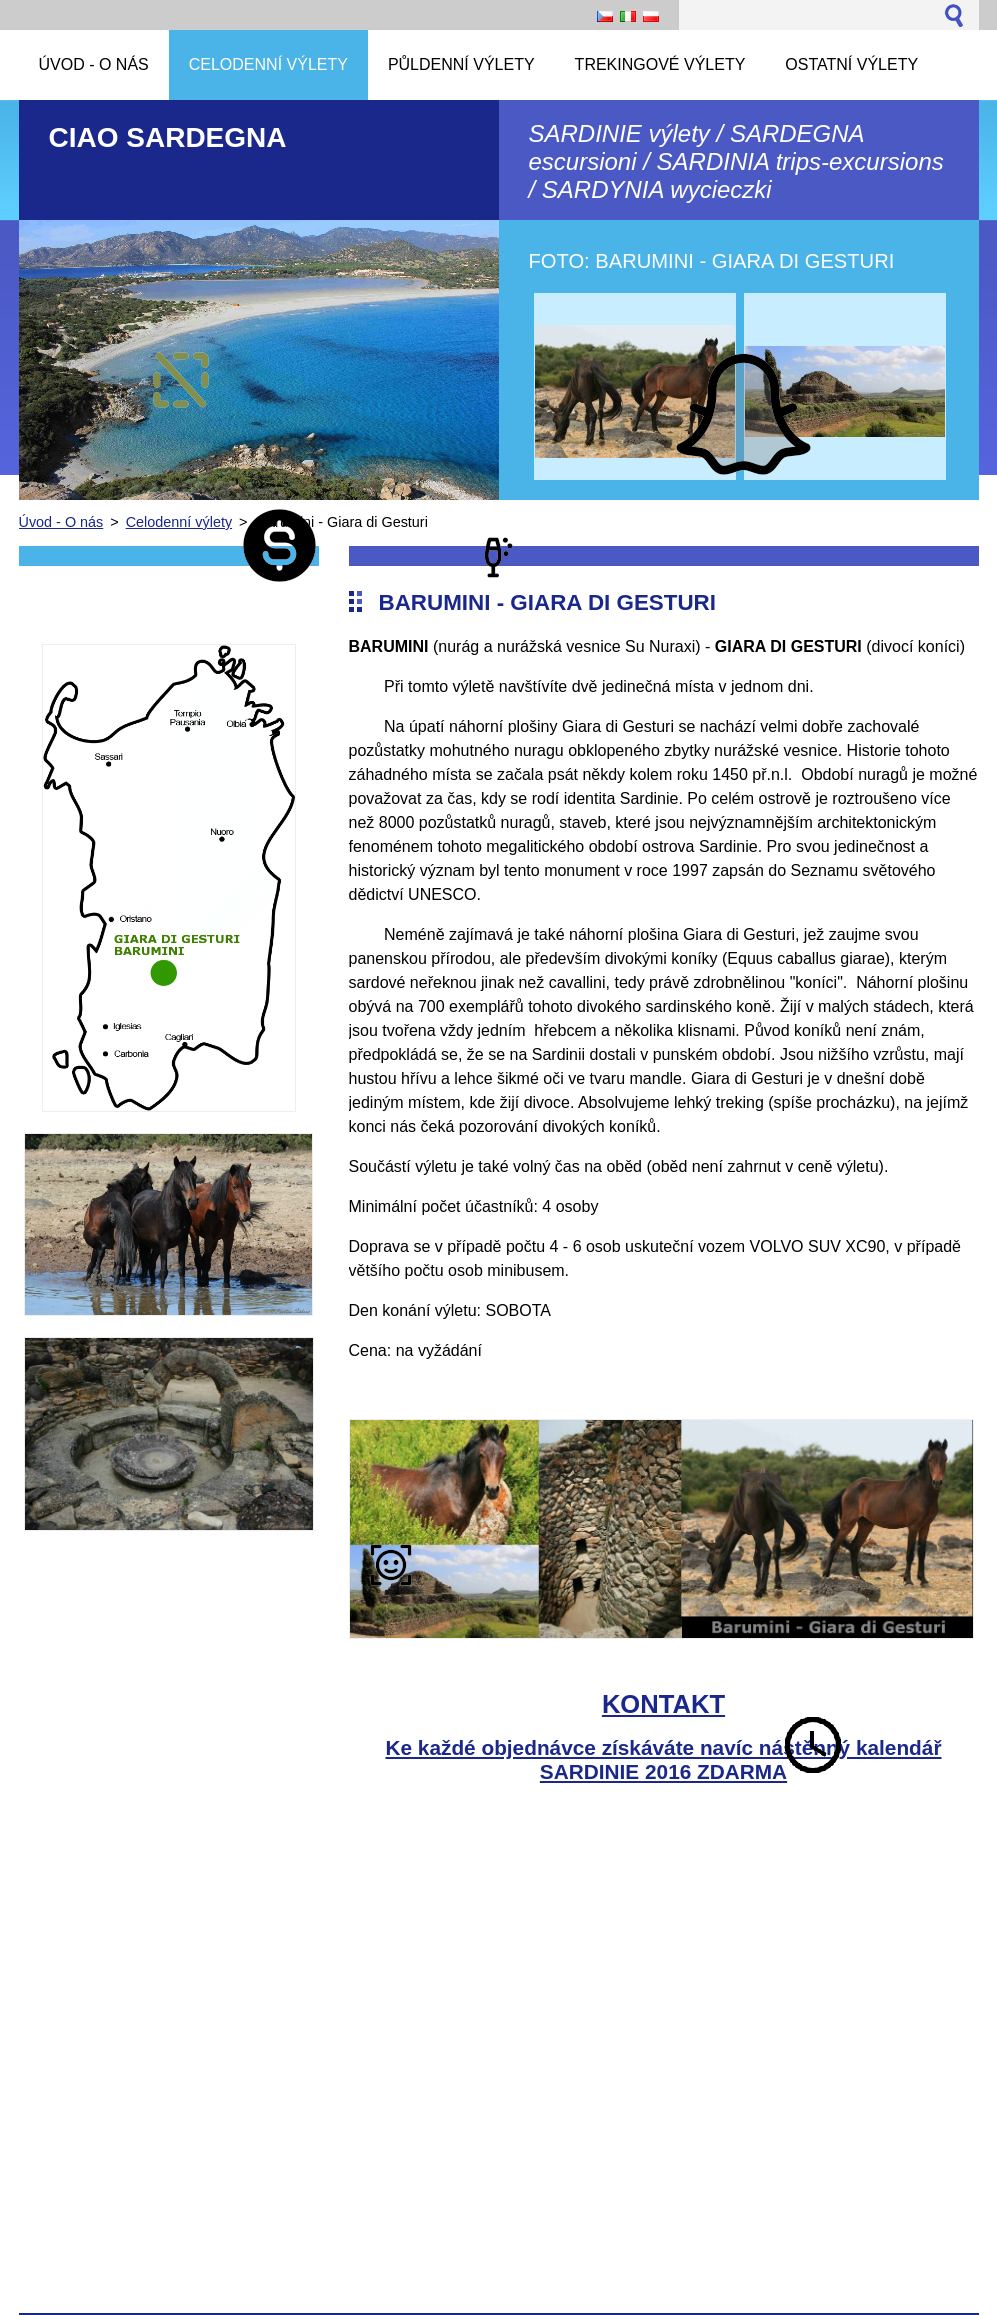 The image size is (997, 2315). I want to click on view your account balance, so click(279, 545).